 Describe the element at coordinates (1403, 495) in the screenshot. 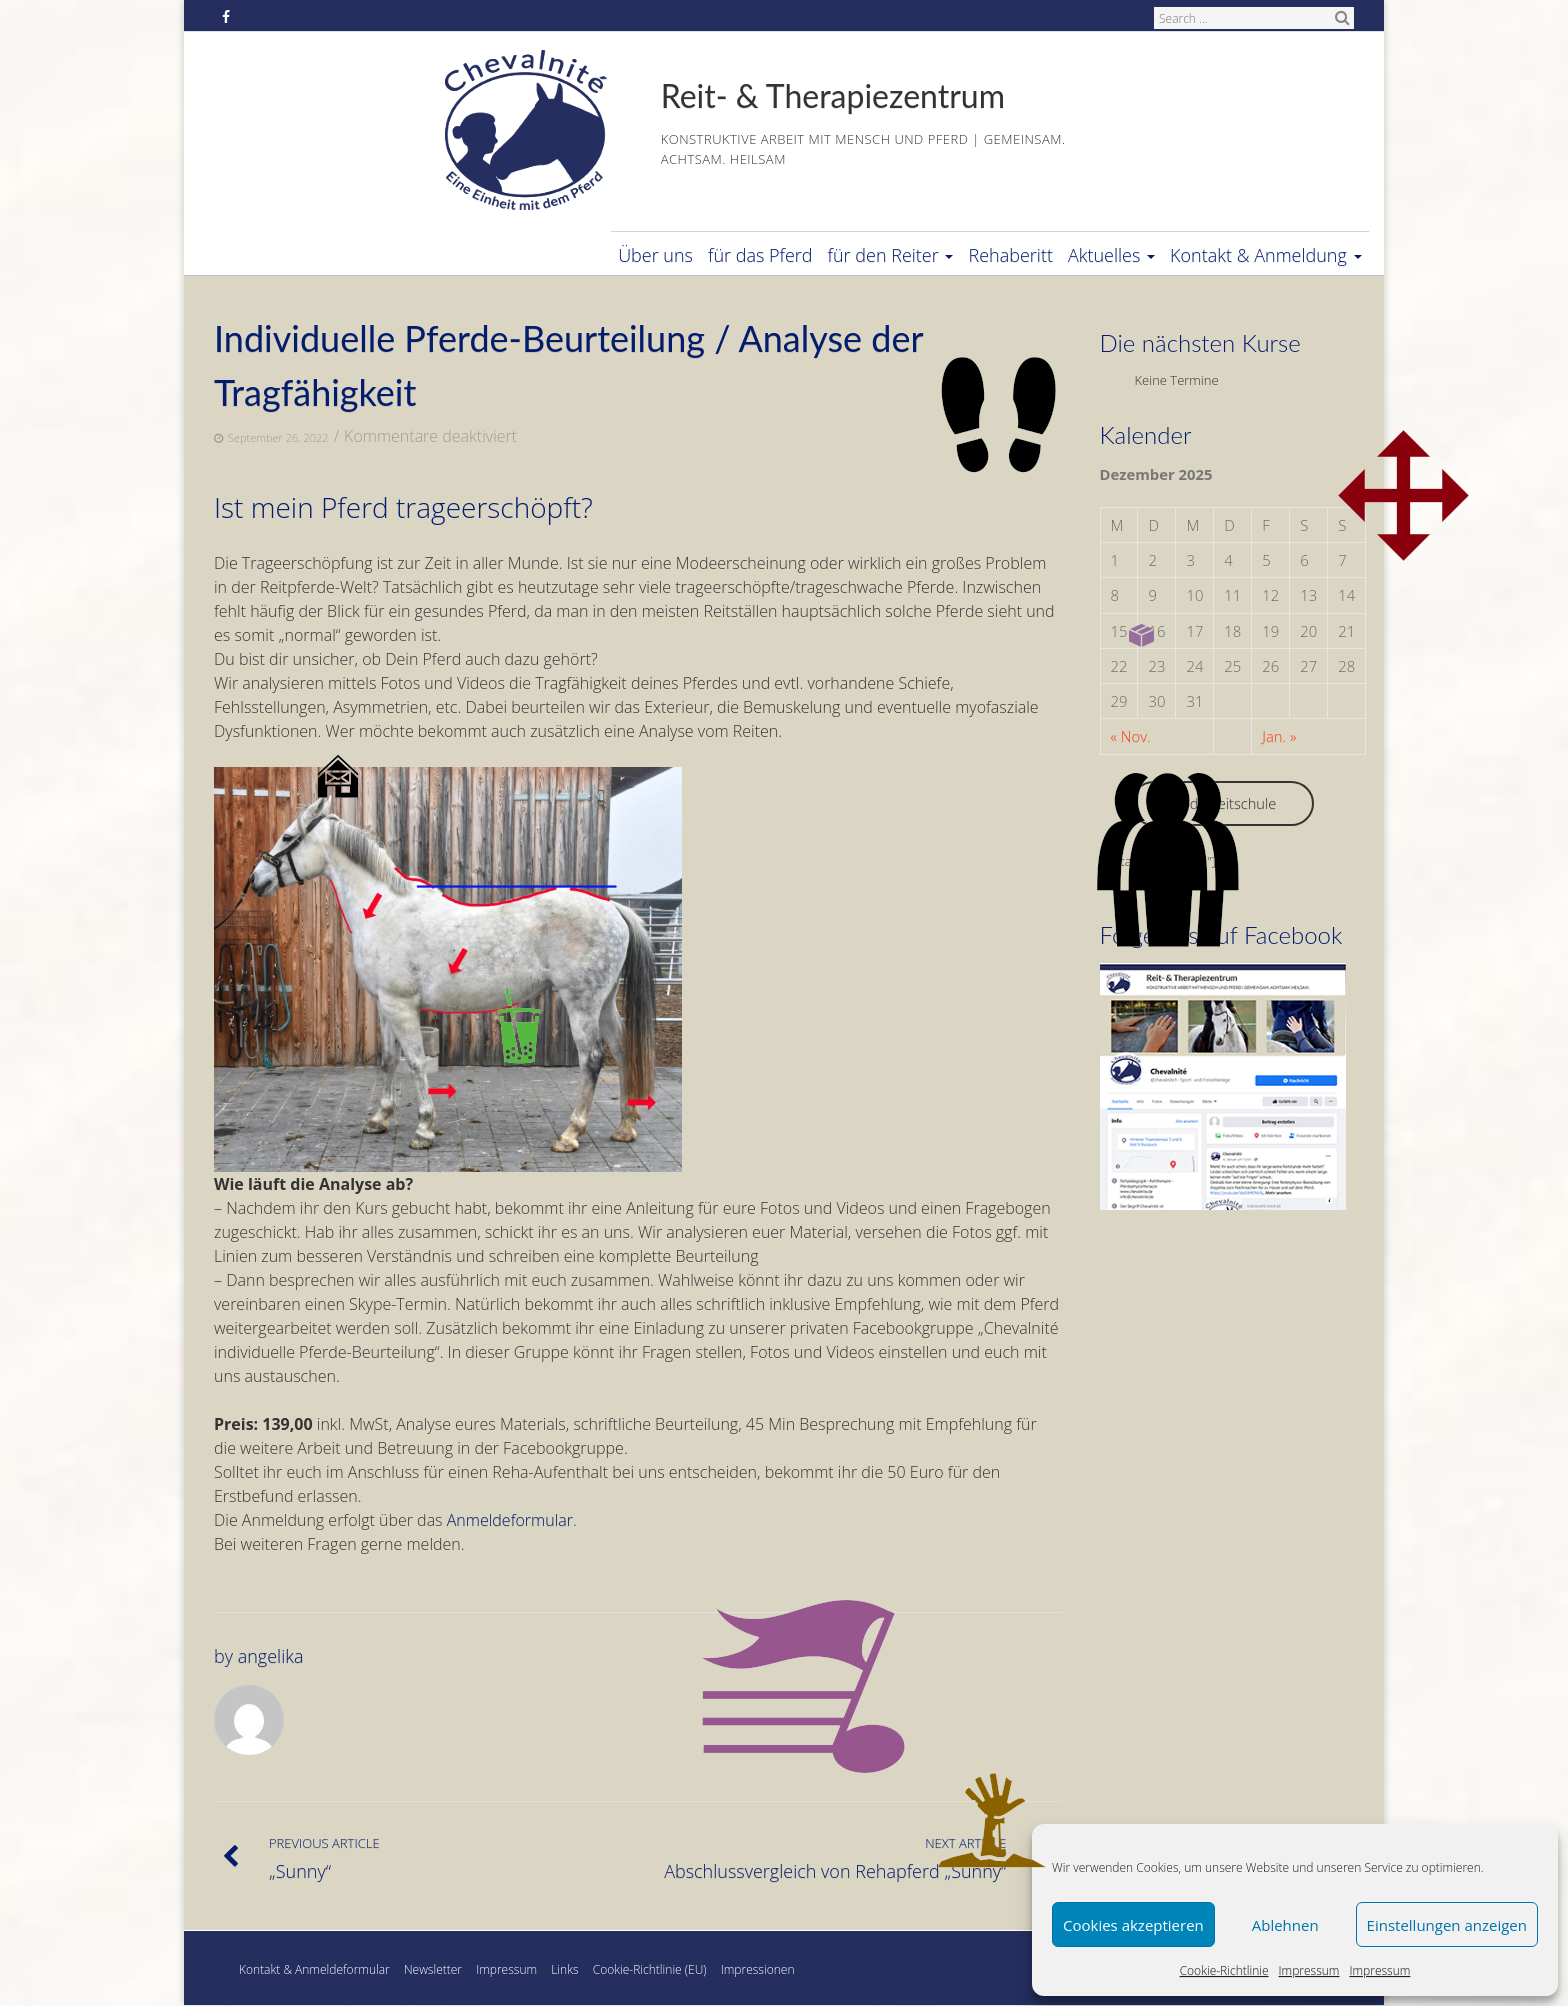

I see `move or reposition an element` at that location.